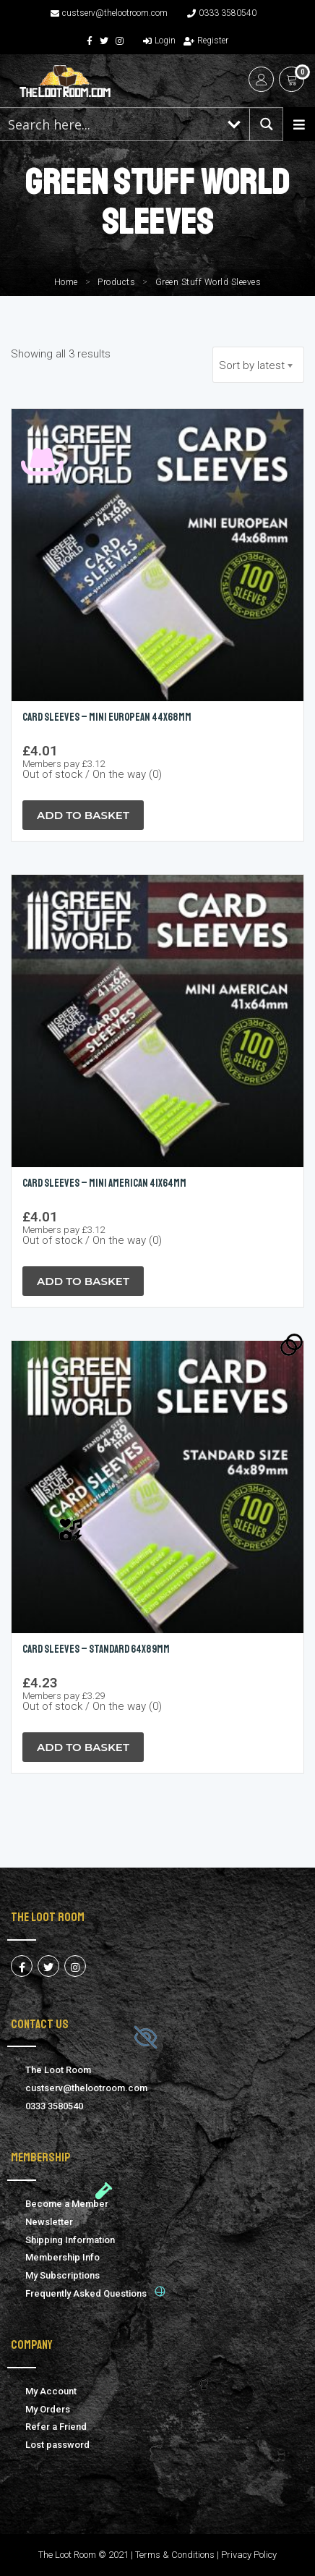  Describe the element at coordinates (204, 2384) in the screenshot. I see `rock gesture for rock-paper-scissors game` at that location.